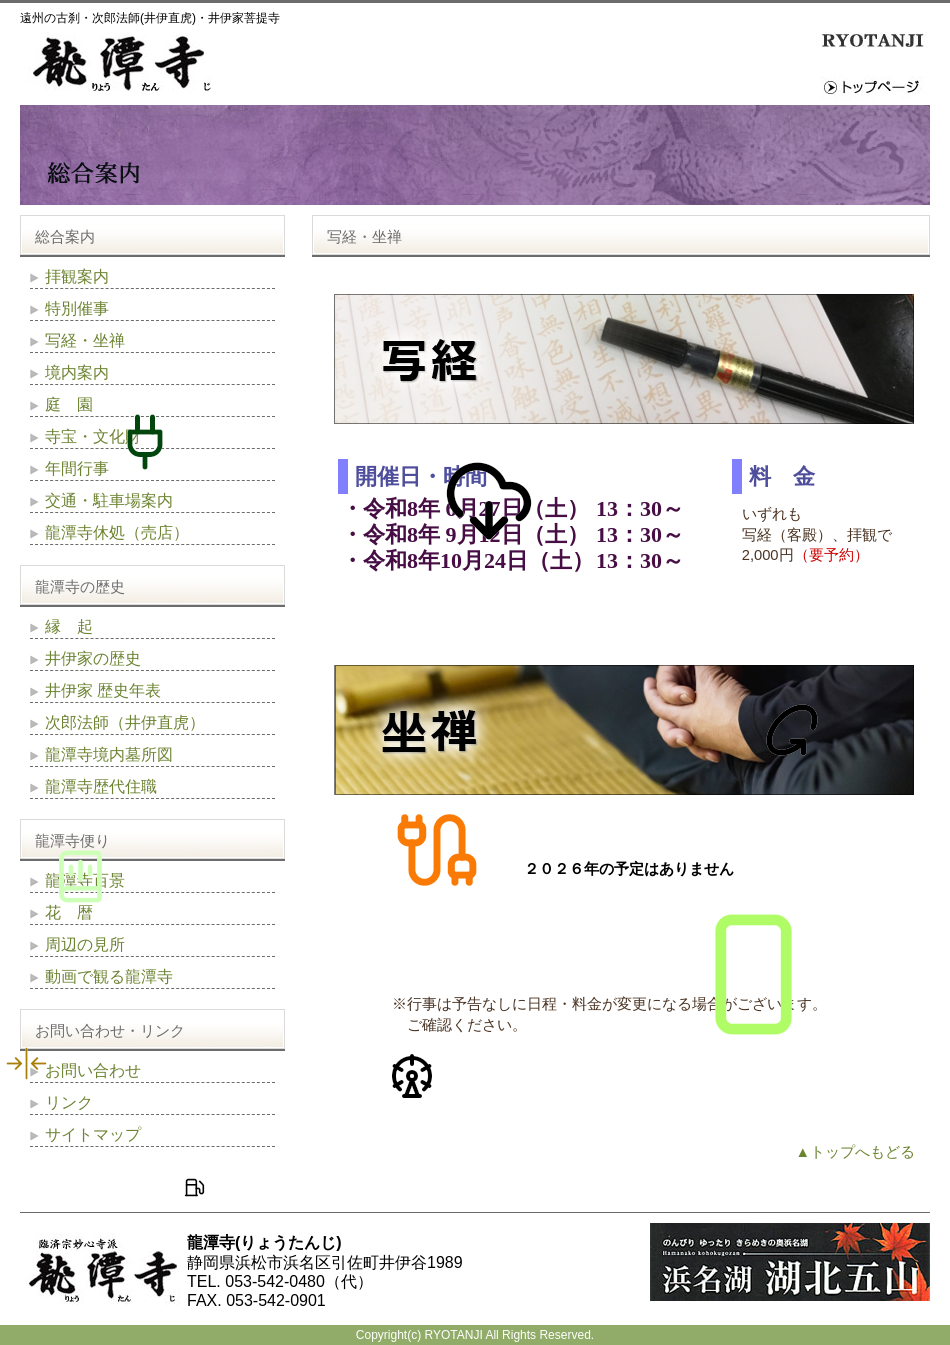 This screenshot has width=950, height=1345. What do you see at coordinates (194, 1187) in the screenshot?
I see `find nearby gas stations` at bounding box center [194, 1187].